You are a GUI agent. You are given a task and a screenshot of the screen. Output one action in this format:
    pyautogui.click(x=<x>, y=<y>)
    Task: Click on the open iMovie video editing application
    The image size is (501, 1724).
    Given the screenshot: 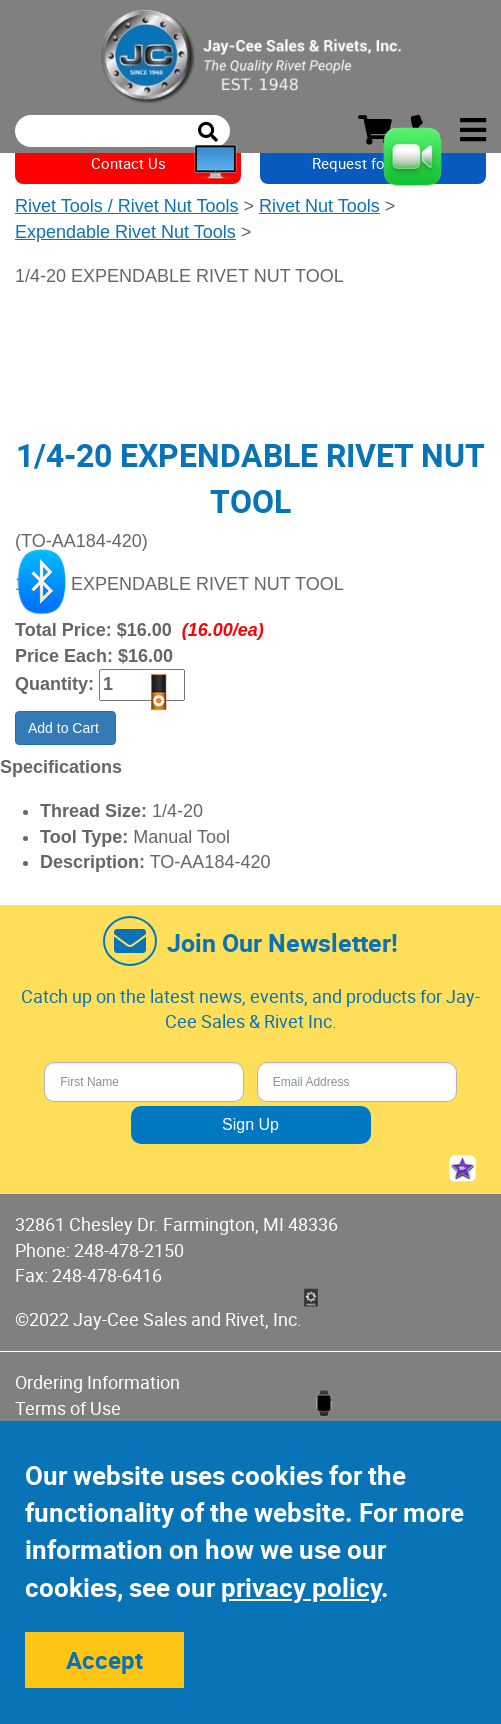 What is the action you would take?
    pyautogui.click(x=462, y=1168)
    